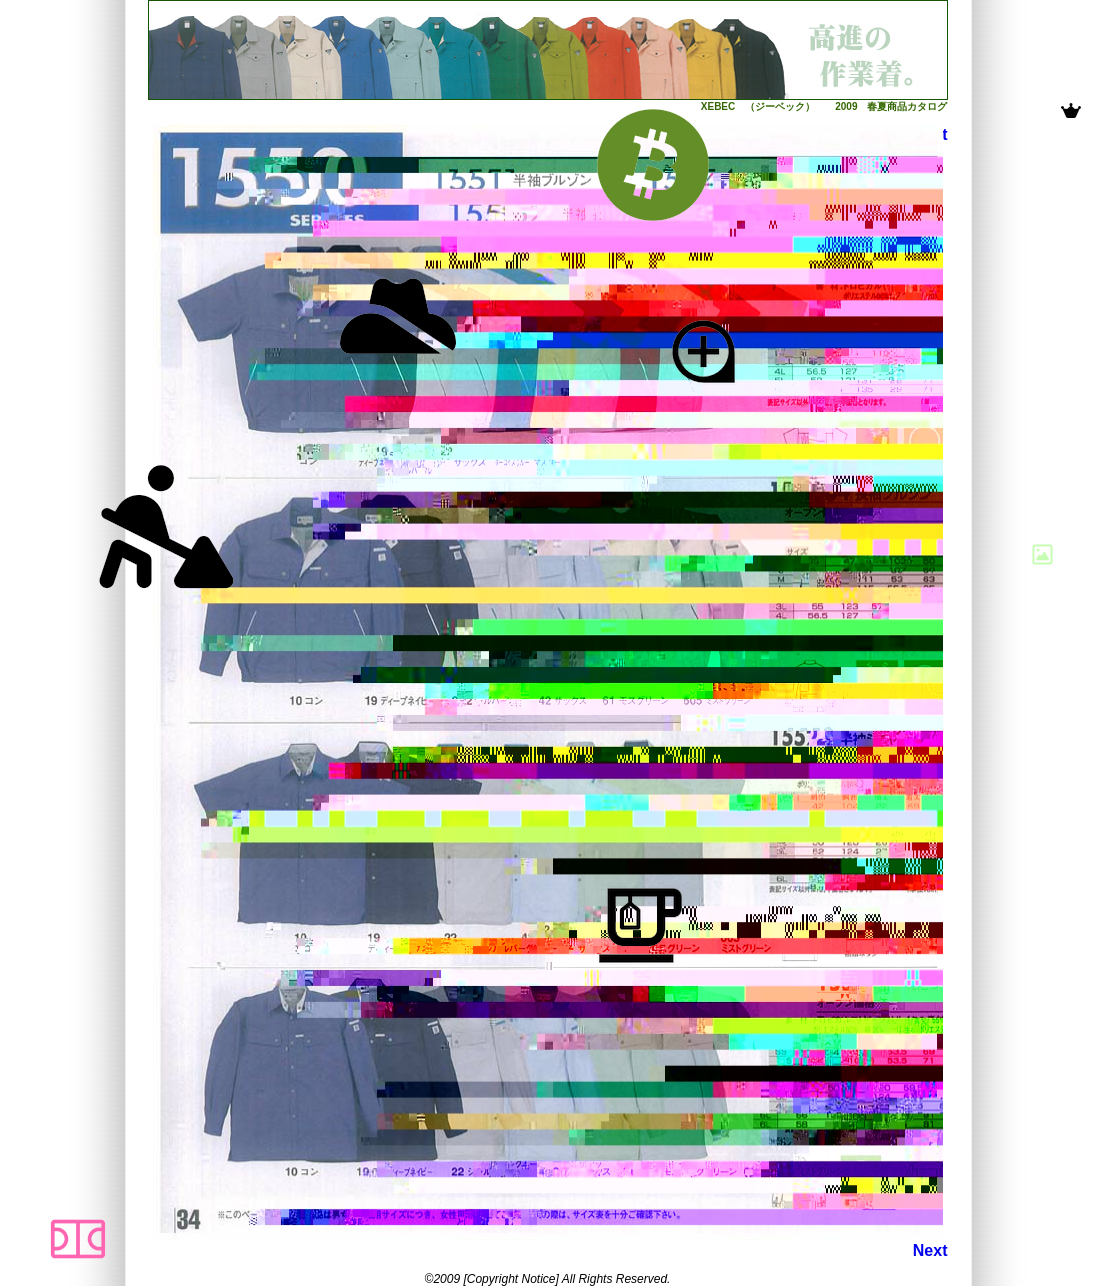  What do you see at coordinates (166, 528) in the screenshot?
I see `indicates construction or work in progress` at bounding box center [166, 528].